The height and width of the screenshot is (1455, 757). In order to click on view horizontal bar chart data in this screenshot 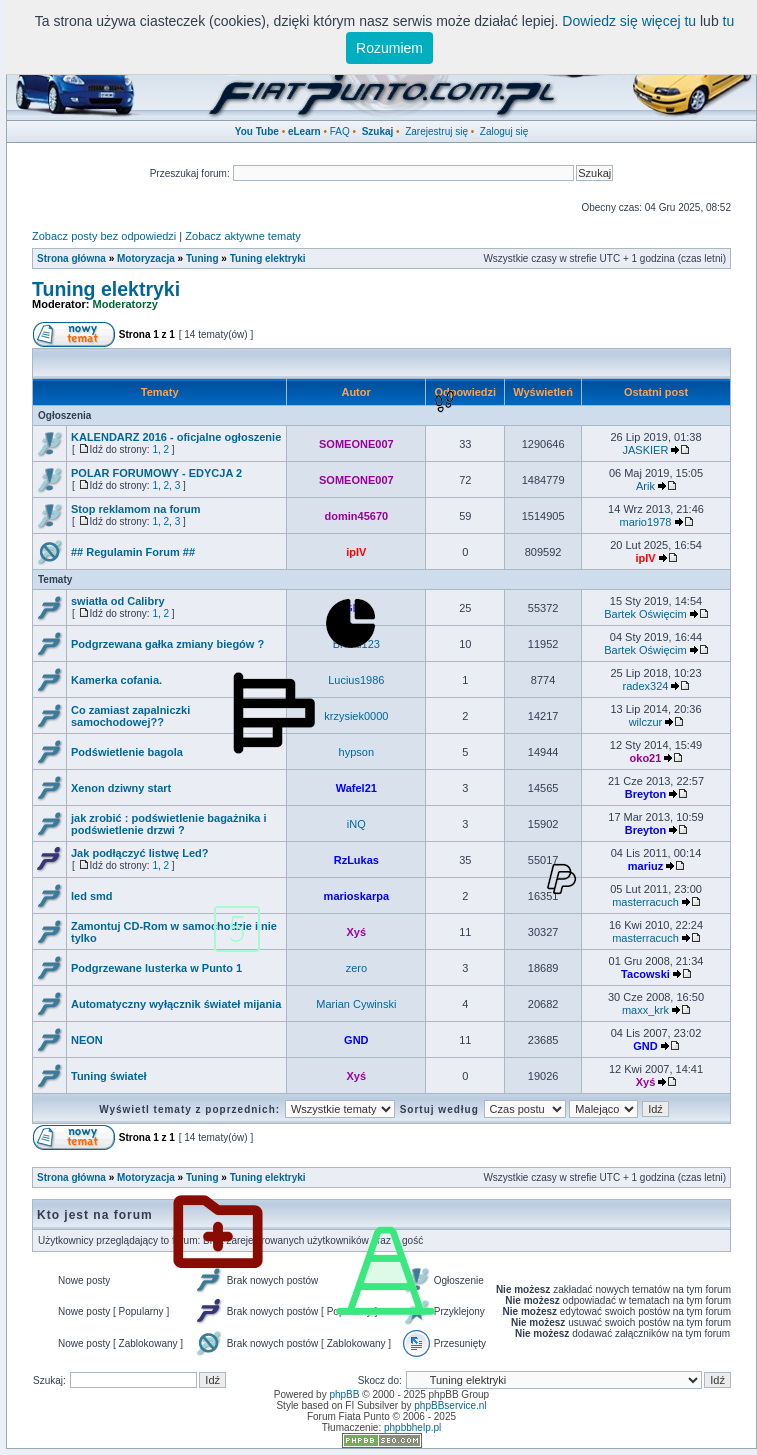, I will do `click(271, 713)`.